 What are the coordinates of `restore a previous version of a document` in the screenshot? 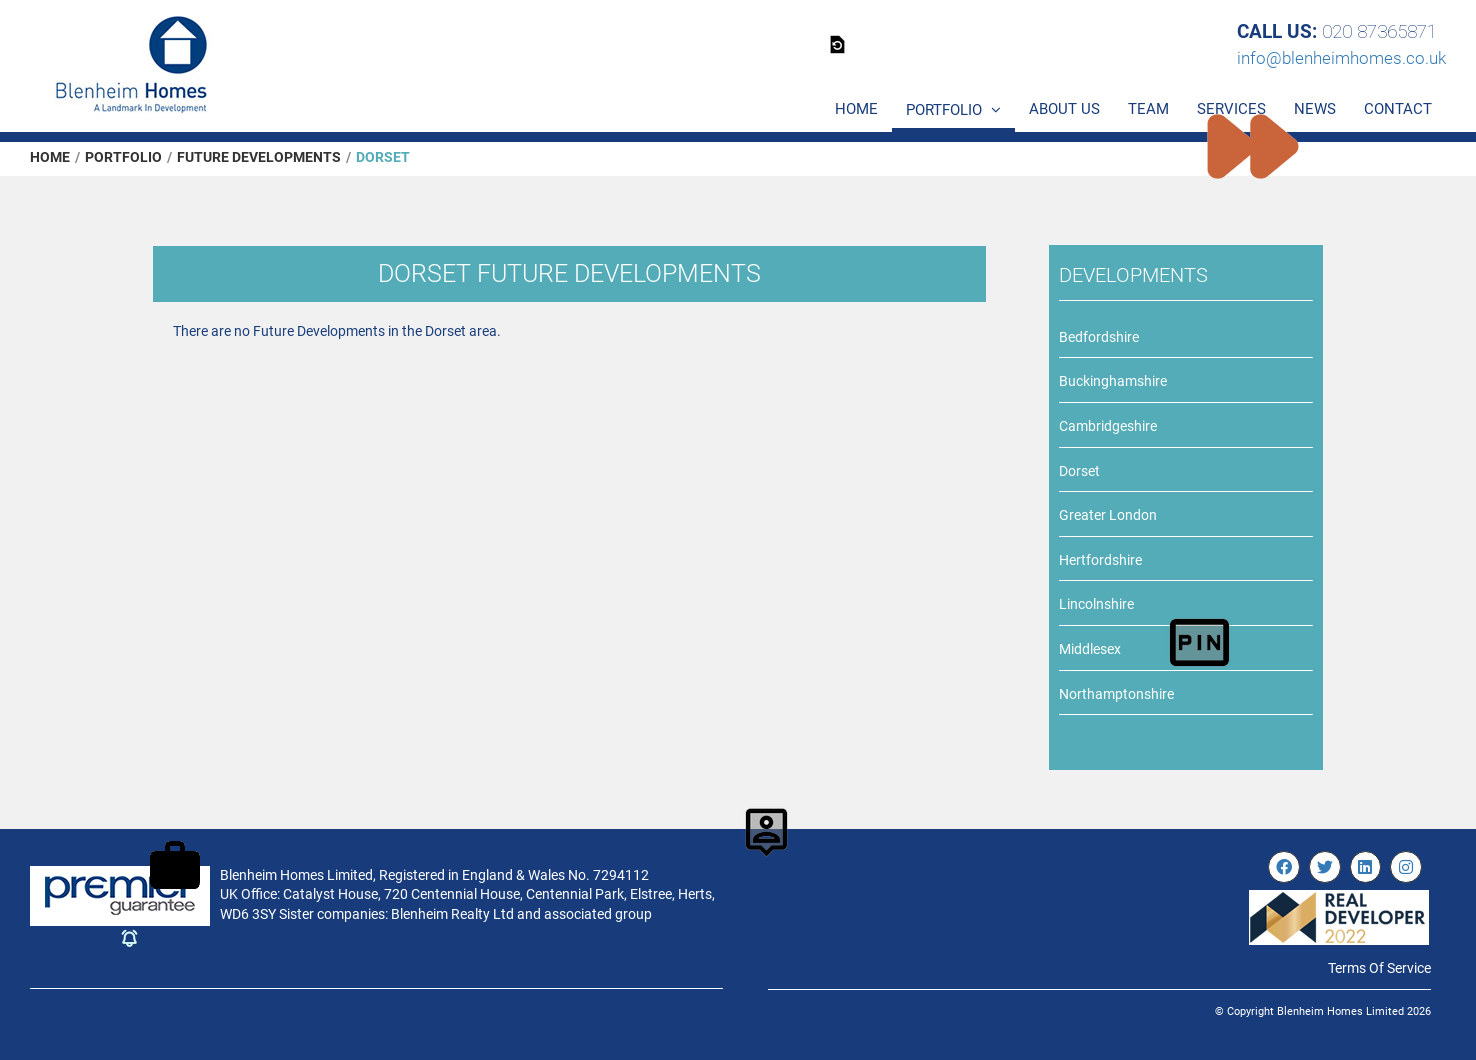 It's located at (837, 44).